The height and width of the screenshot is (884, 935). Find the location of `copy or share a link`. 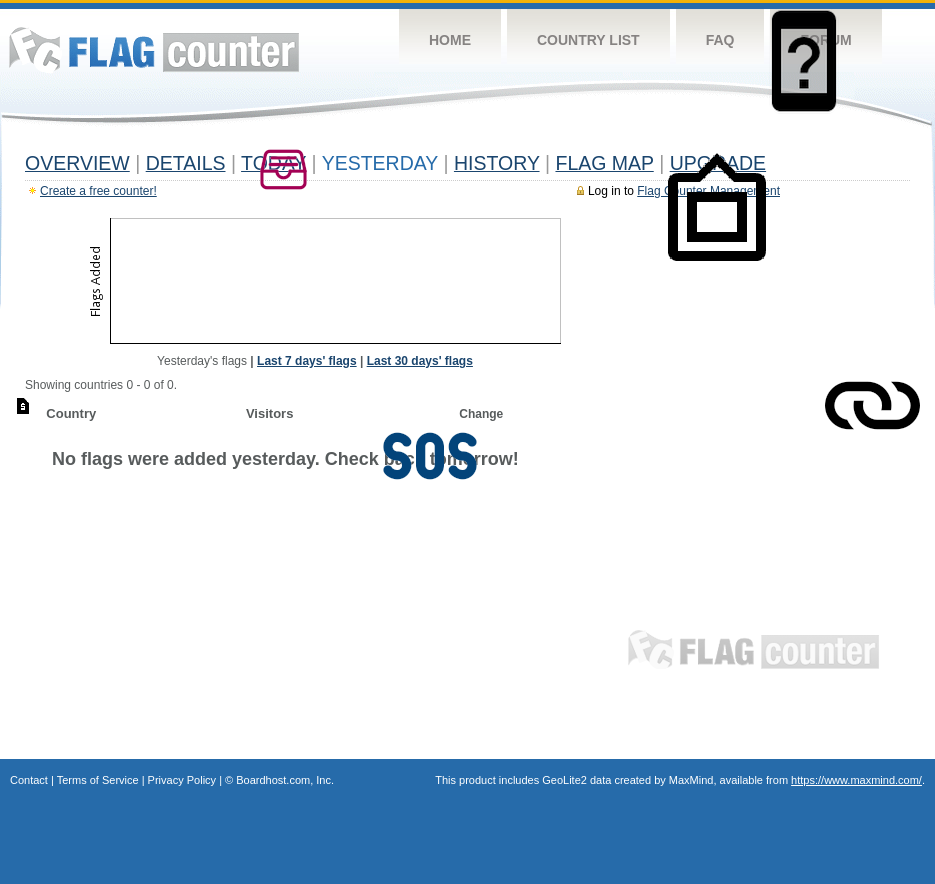

copy or share a link is located at coordinates (872, 405).